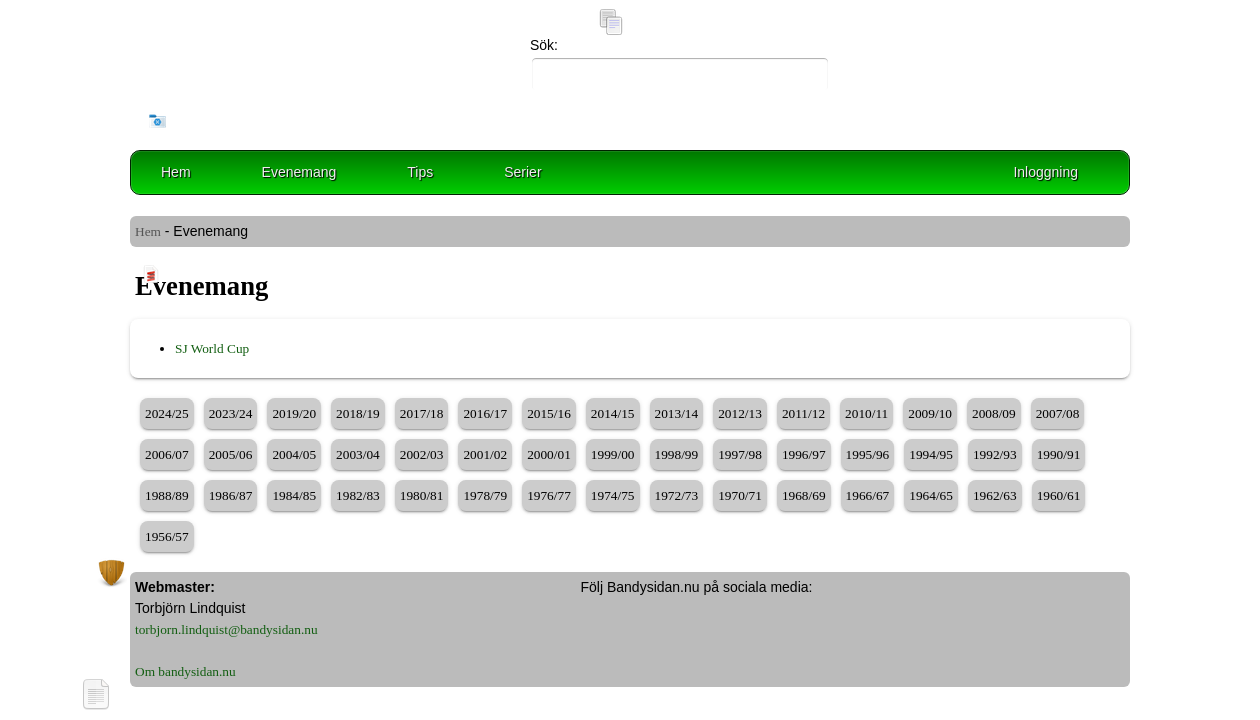 The height and width of the screenshot is (720, 1260). I want to click on a scala programming language source file, so click(151, 274).